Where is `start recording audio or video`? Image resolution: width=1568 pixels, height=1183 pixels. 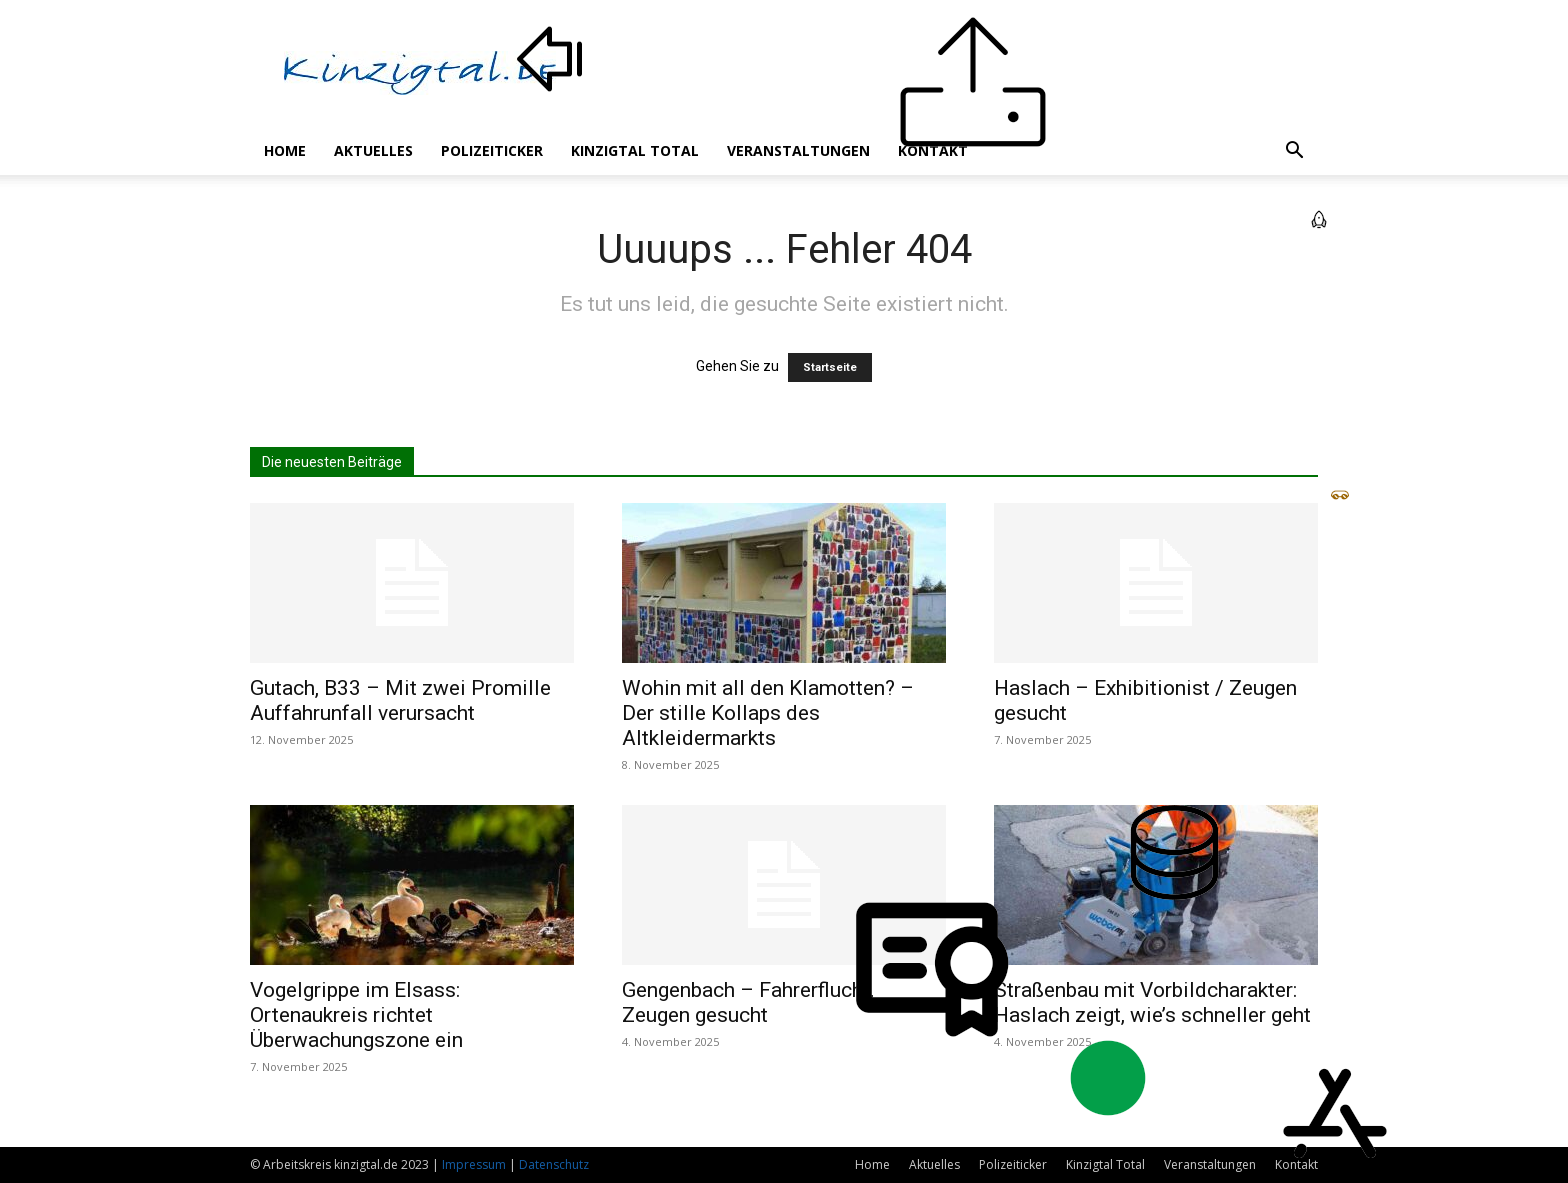 start recording audio or video is located at coordinates (1108, 1078).